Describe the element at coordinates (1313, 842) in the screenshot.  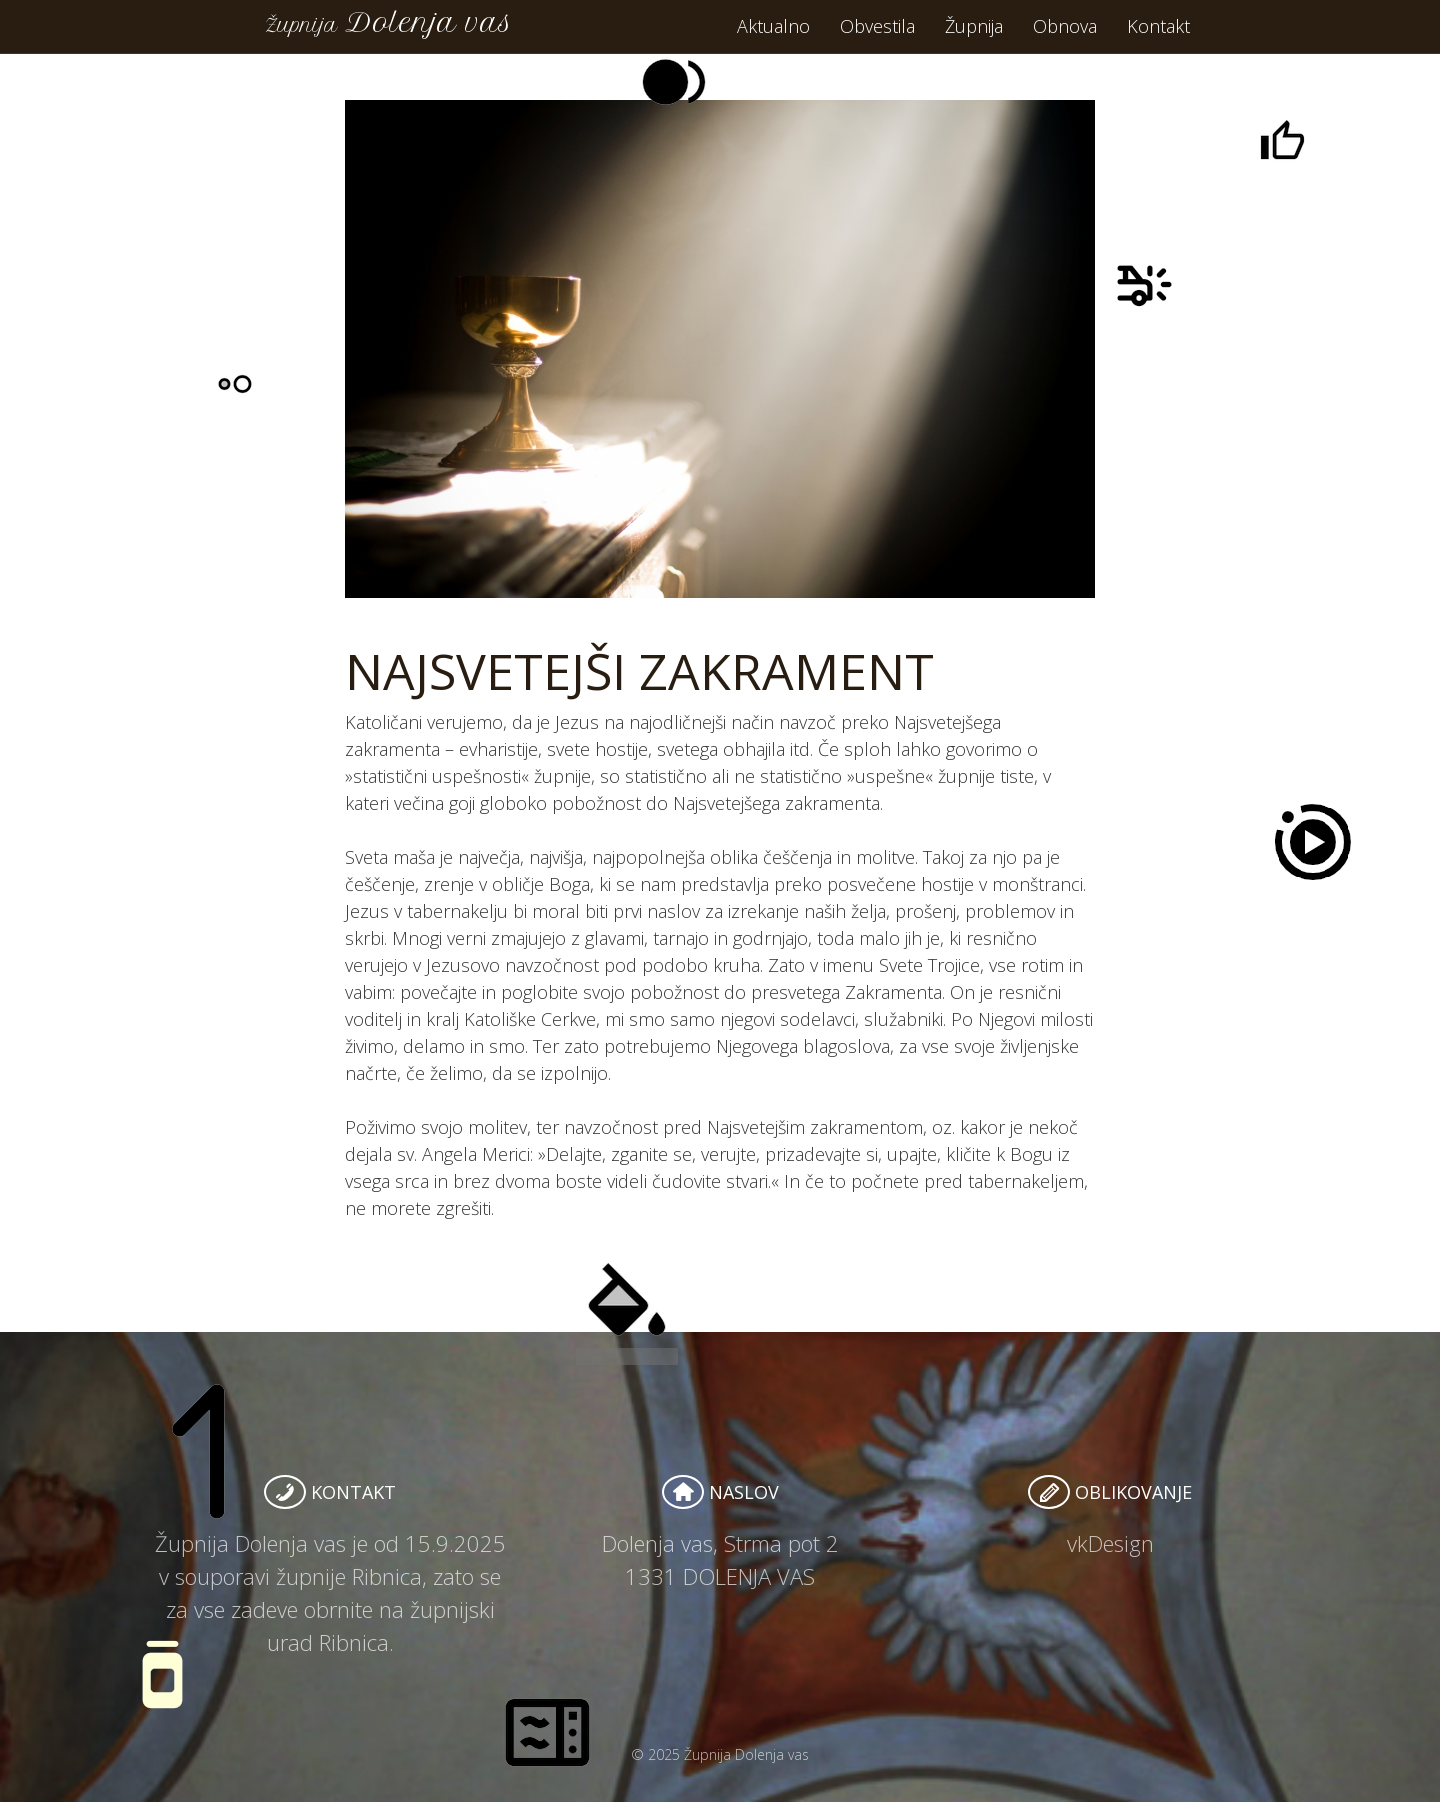
I see `enable motion photos capture` at that location.